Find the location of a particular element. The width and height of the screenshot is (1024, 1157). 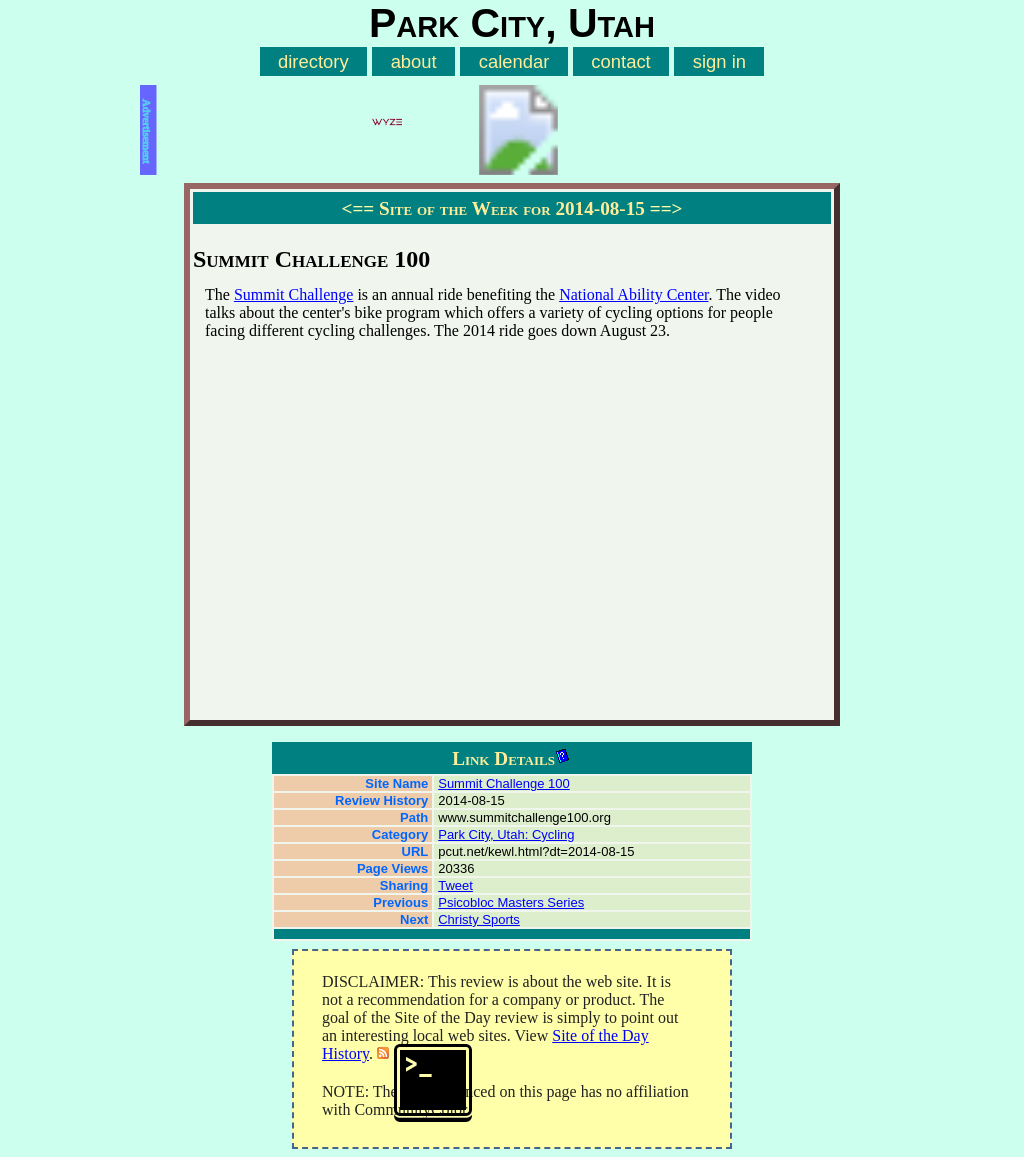

open the Wyze smart home app is located at coordinates (387, 122).